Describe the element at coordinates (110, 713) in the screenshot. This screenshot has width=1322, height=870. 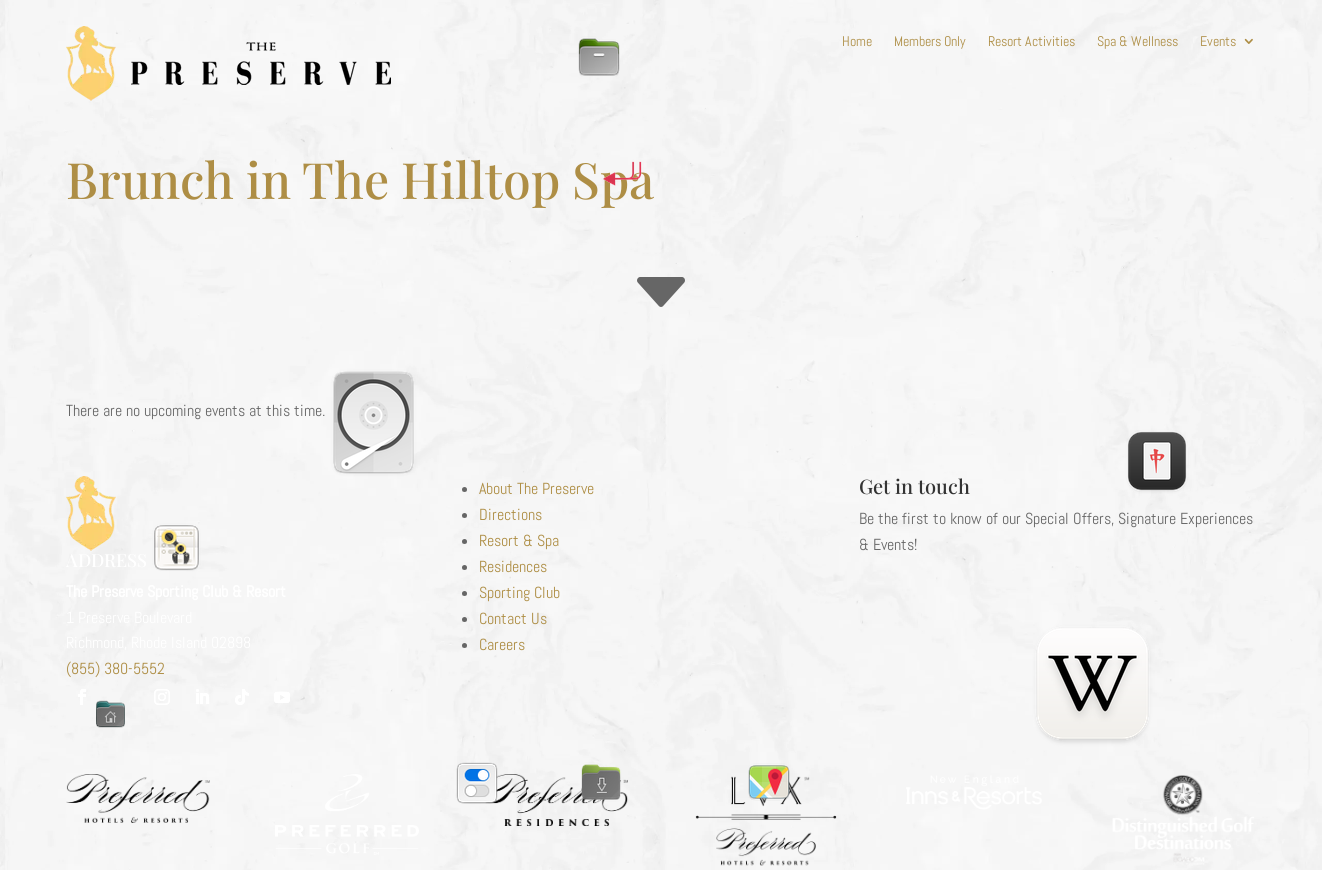
I see `access your home folder` at that location.